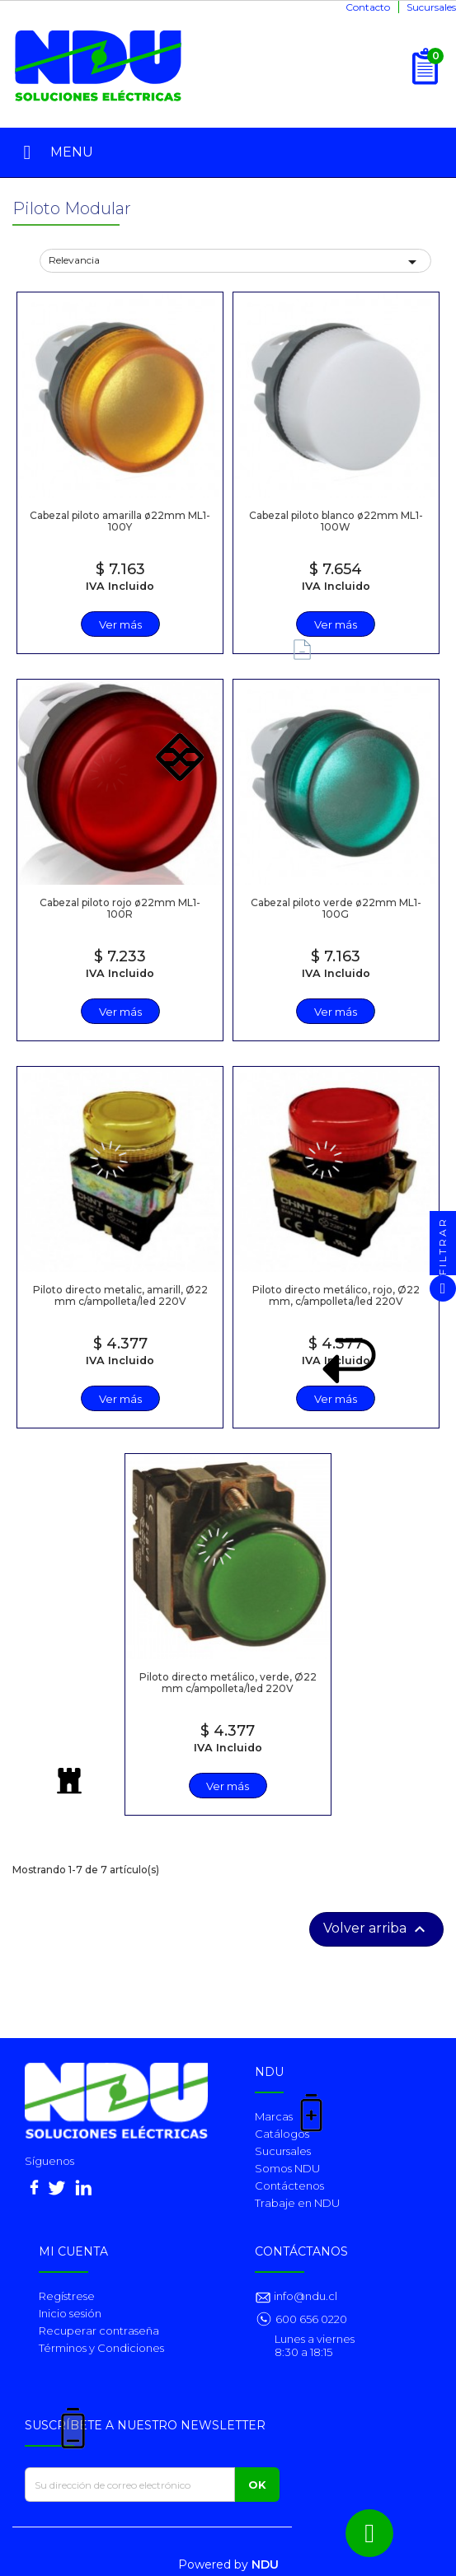  I want to click on undo or go back to previous state, so click(349, 1358).